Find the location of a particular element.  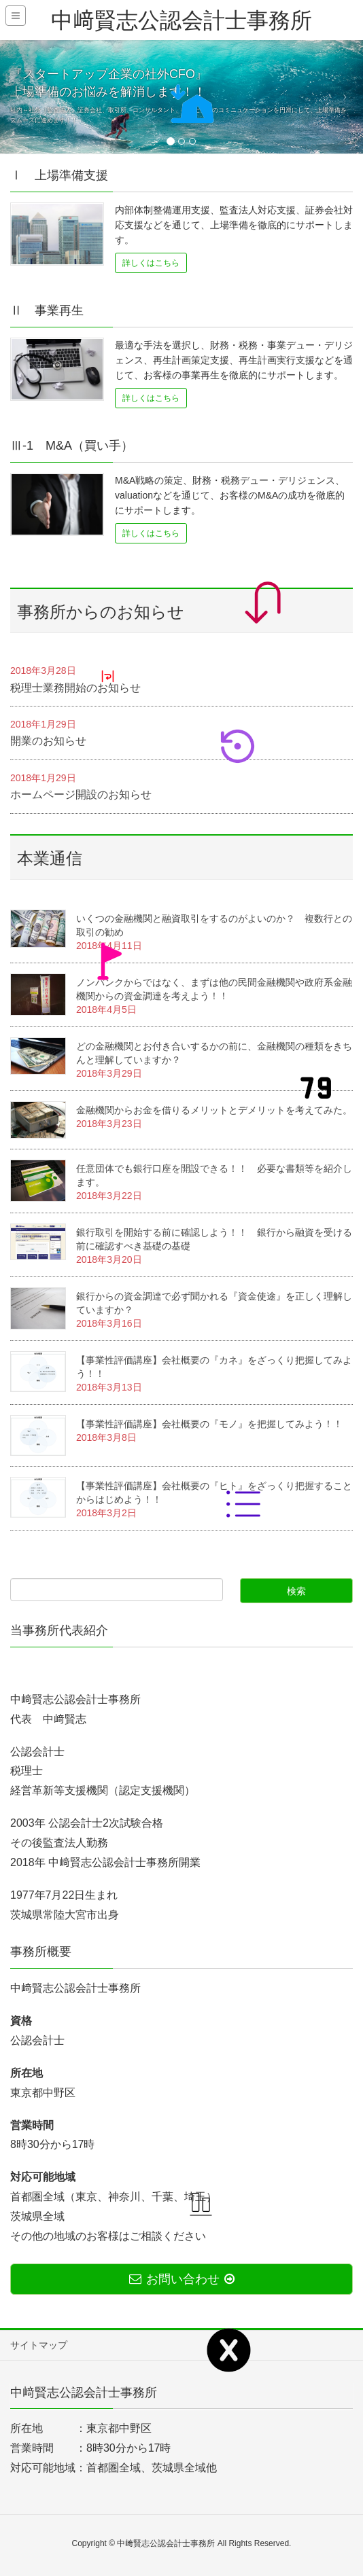

undo or go back to previous state is located at coordinates (264, 603).